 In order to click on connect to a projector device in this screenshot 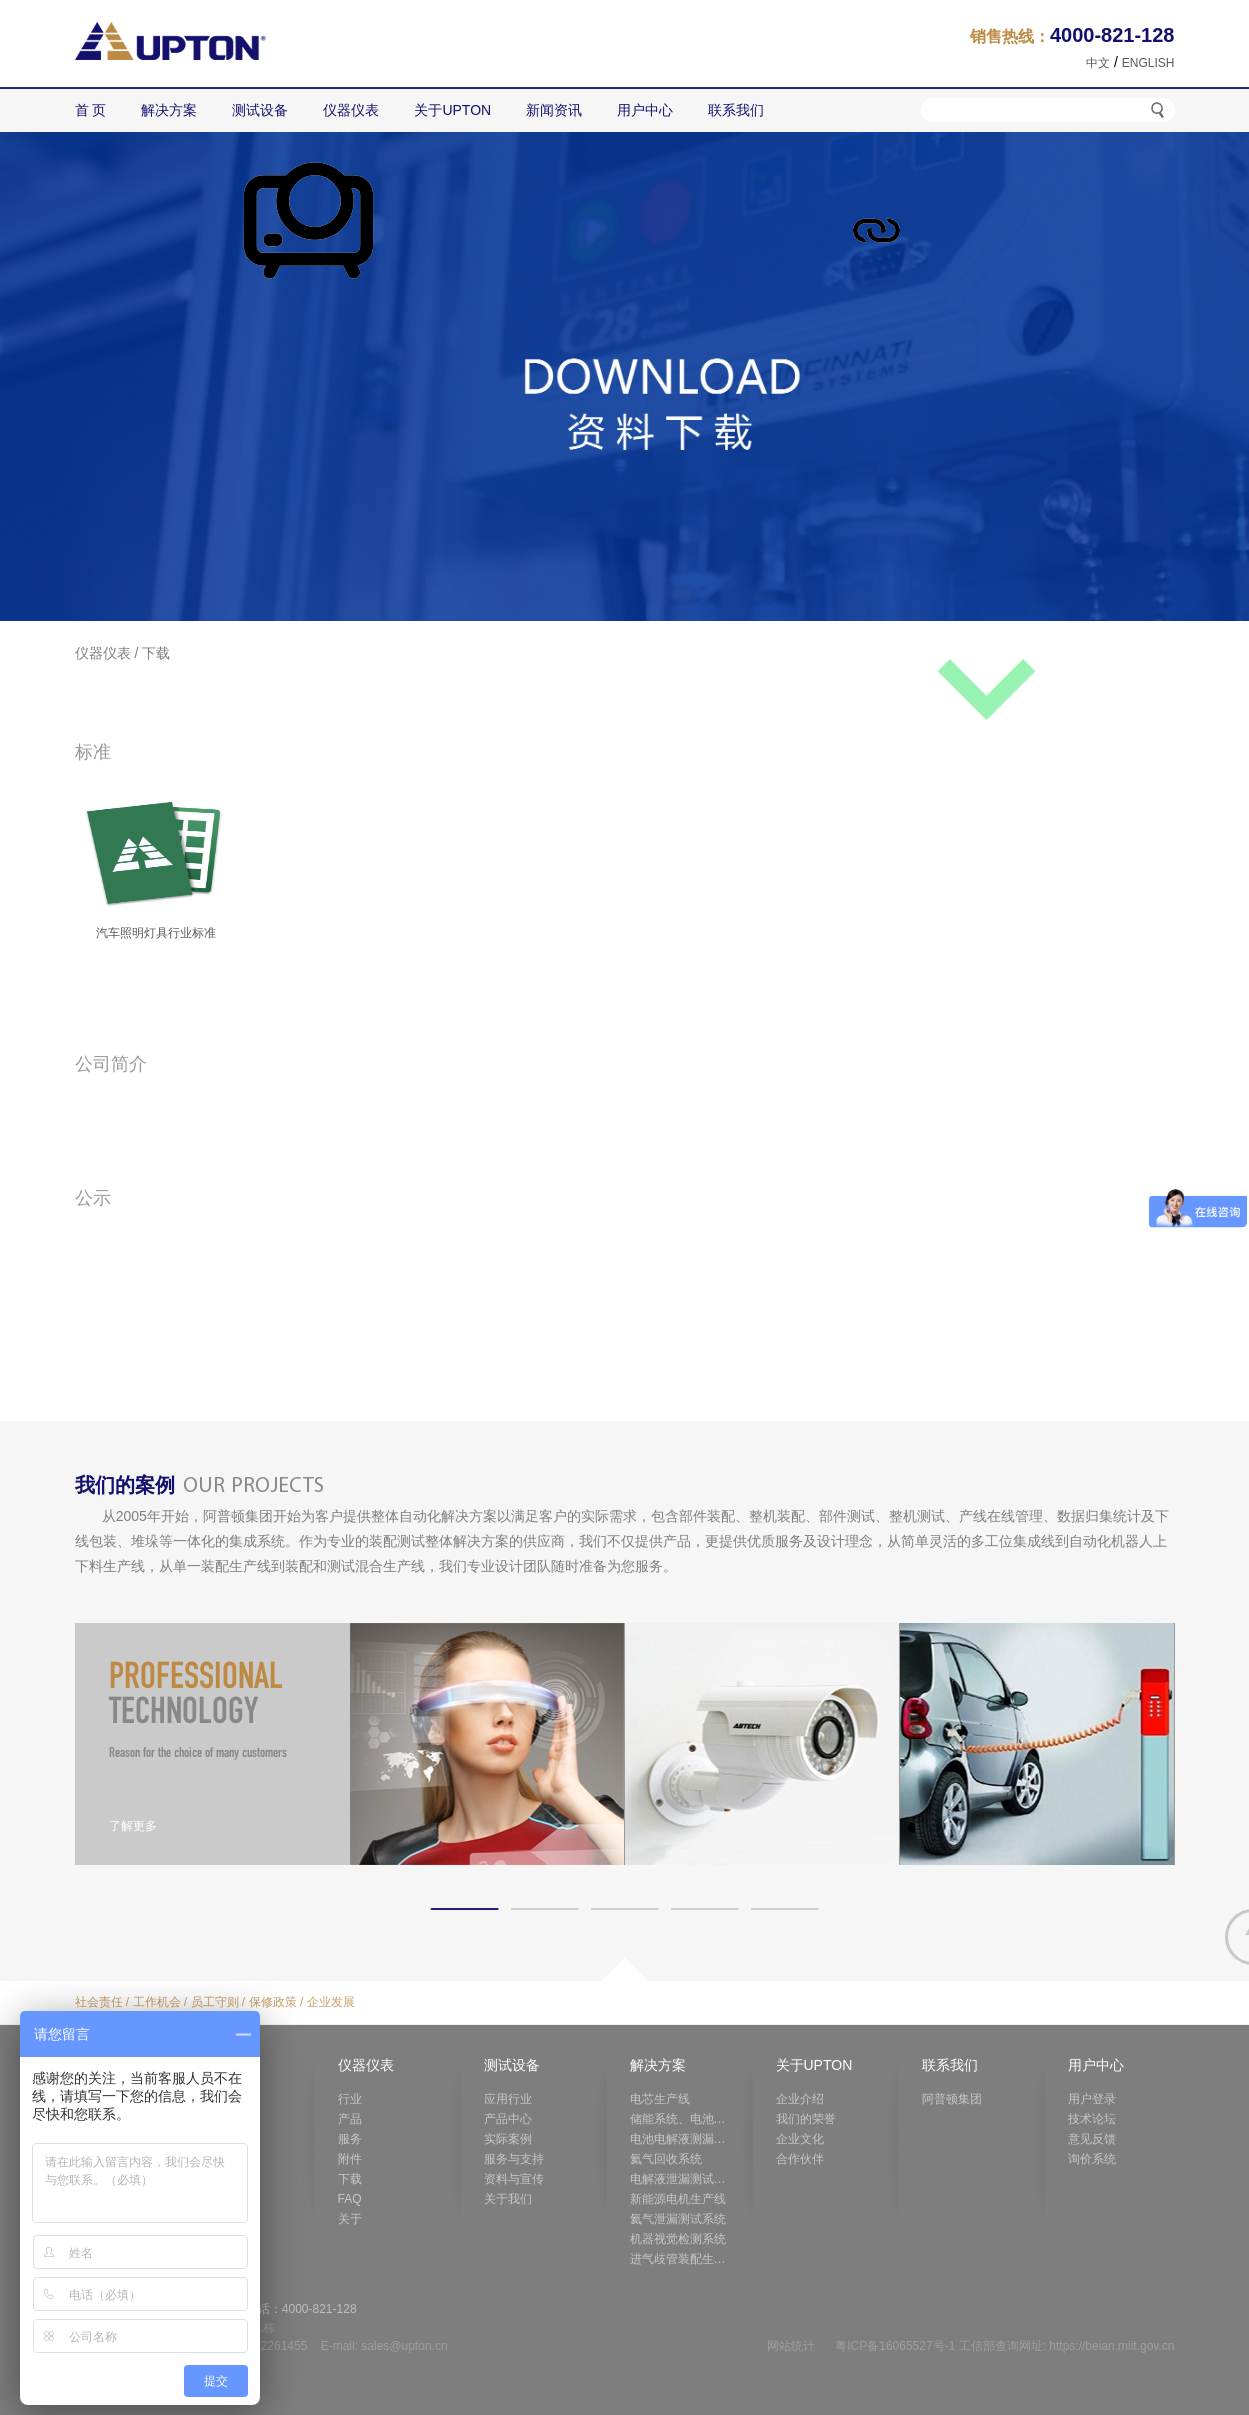, I will do `click(308, 220)`.